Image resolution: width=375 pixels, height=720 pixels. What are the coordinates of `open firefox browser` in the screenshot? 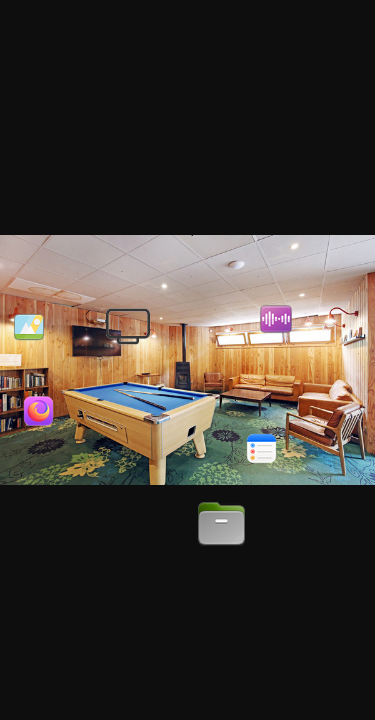 It's located at (38, 410).